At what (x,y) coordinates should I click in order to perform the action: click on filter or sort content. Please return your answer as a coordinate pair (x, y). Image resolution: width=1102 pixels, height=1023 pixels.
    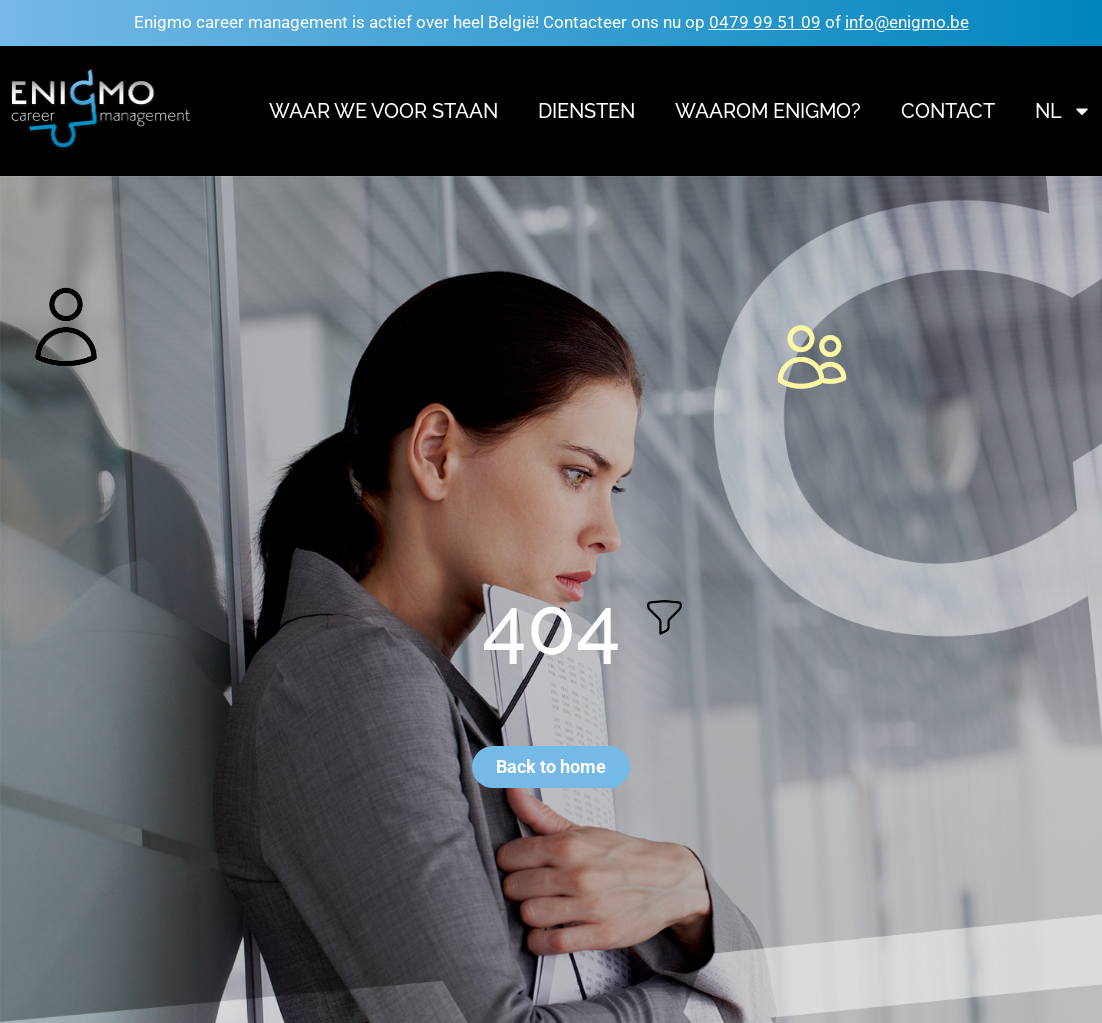
    Looking at the image, I should click on (664, 617).